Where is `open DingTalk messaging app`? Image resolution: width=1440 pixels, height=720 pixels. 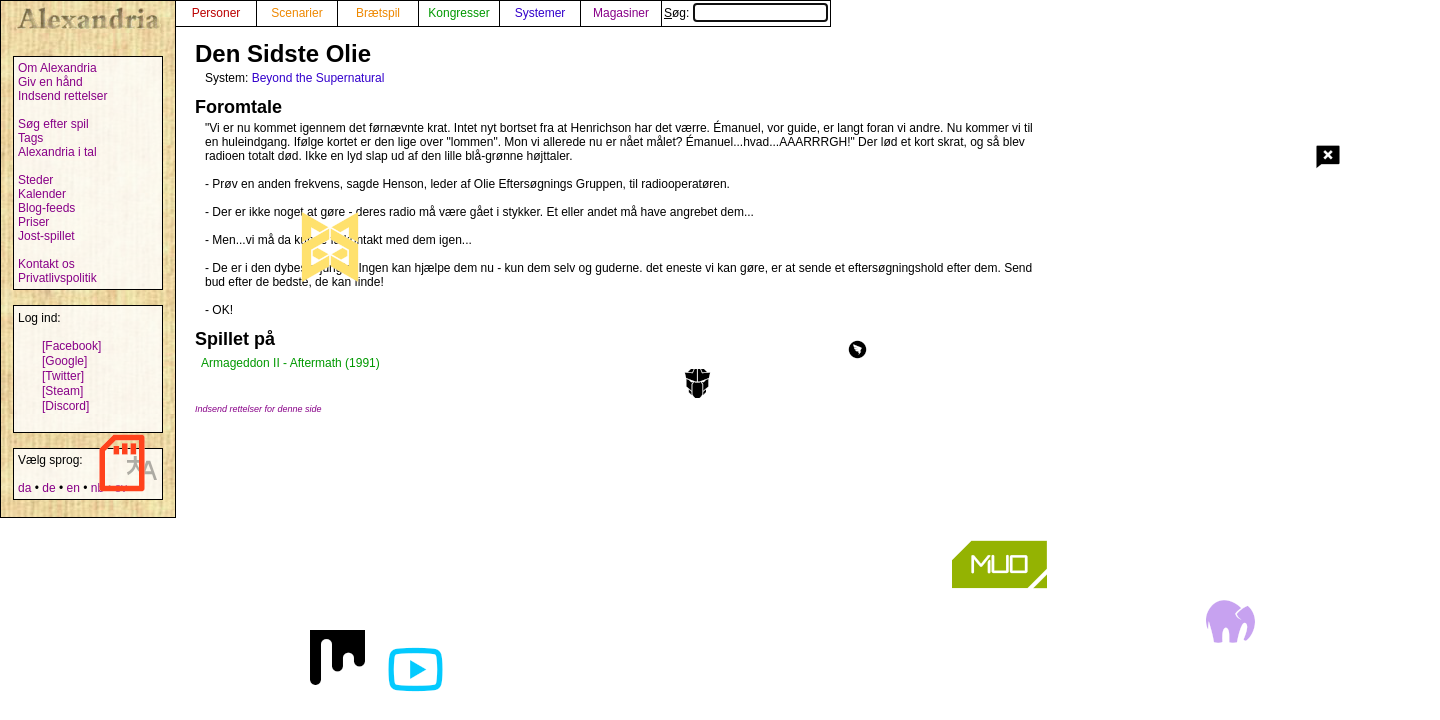 open DingTalk messaging app is located at coordinates (857, 349).